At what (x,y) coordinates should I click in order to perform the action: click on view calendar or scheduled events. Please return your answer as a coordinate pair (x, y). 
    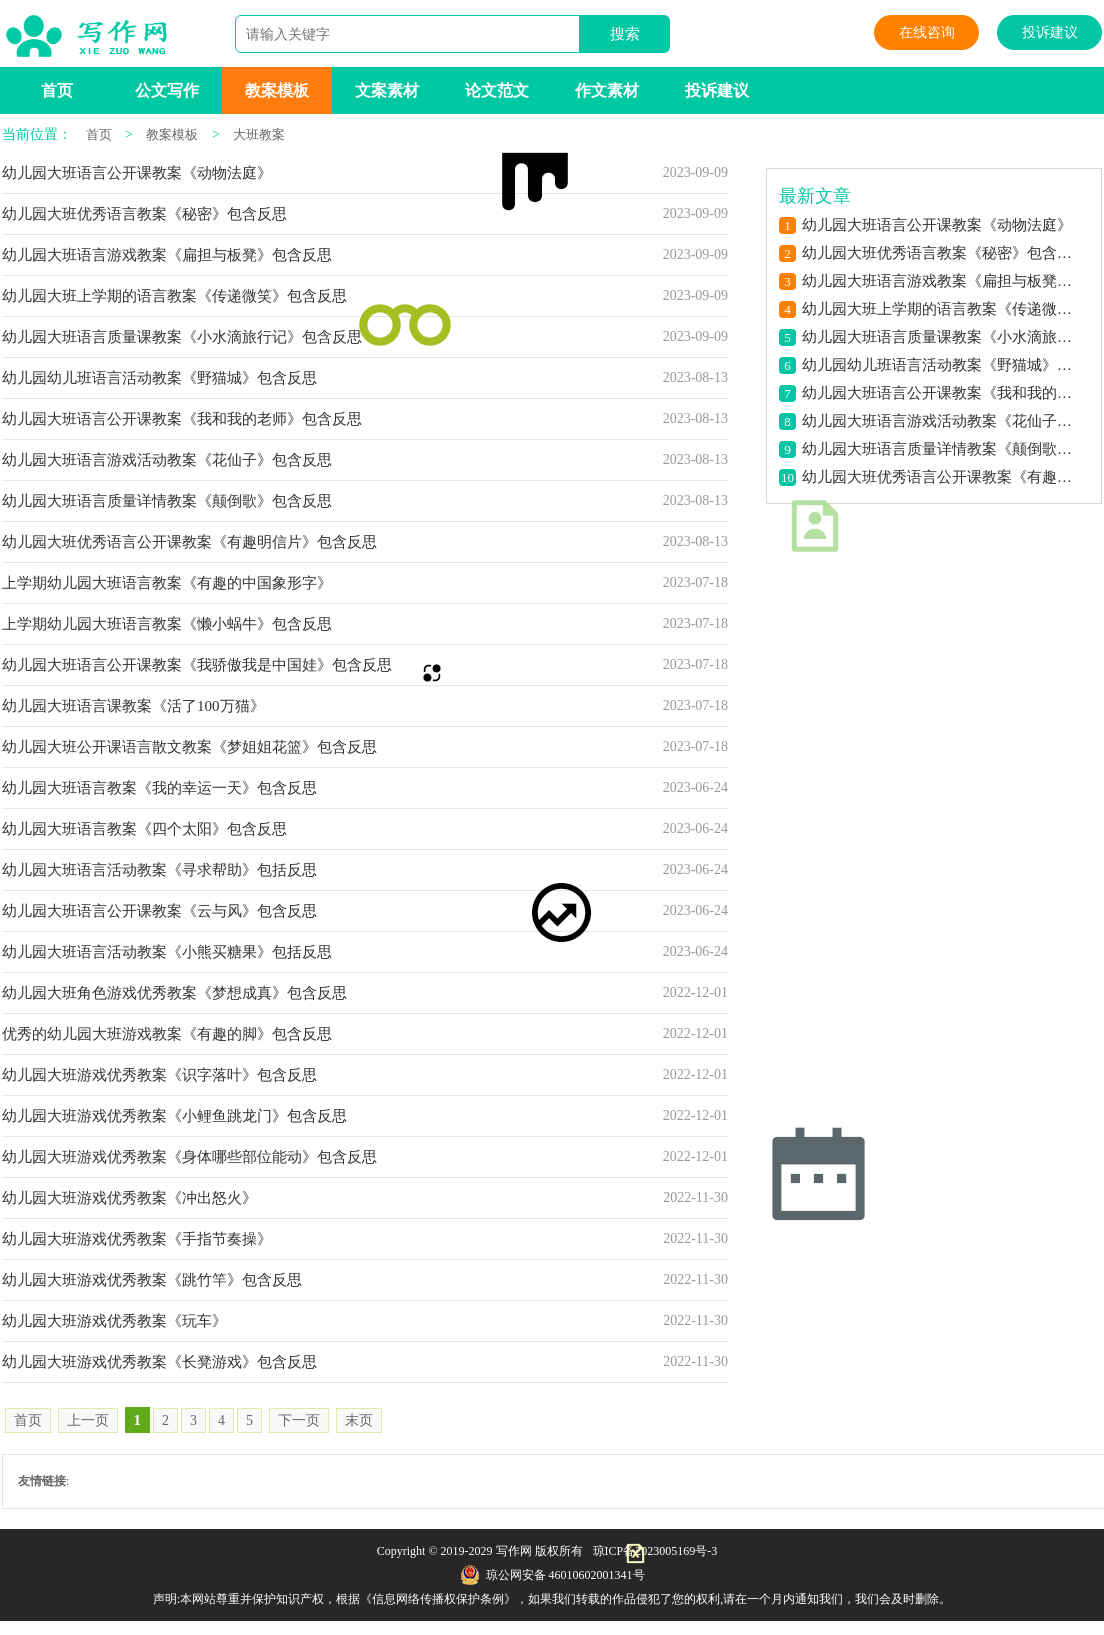
    Looking at the image, I should click on (818, 1178).